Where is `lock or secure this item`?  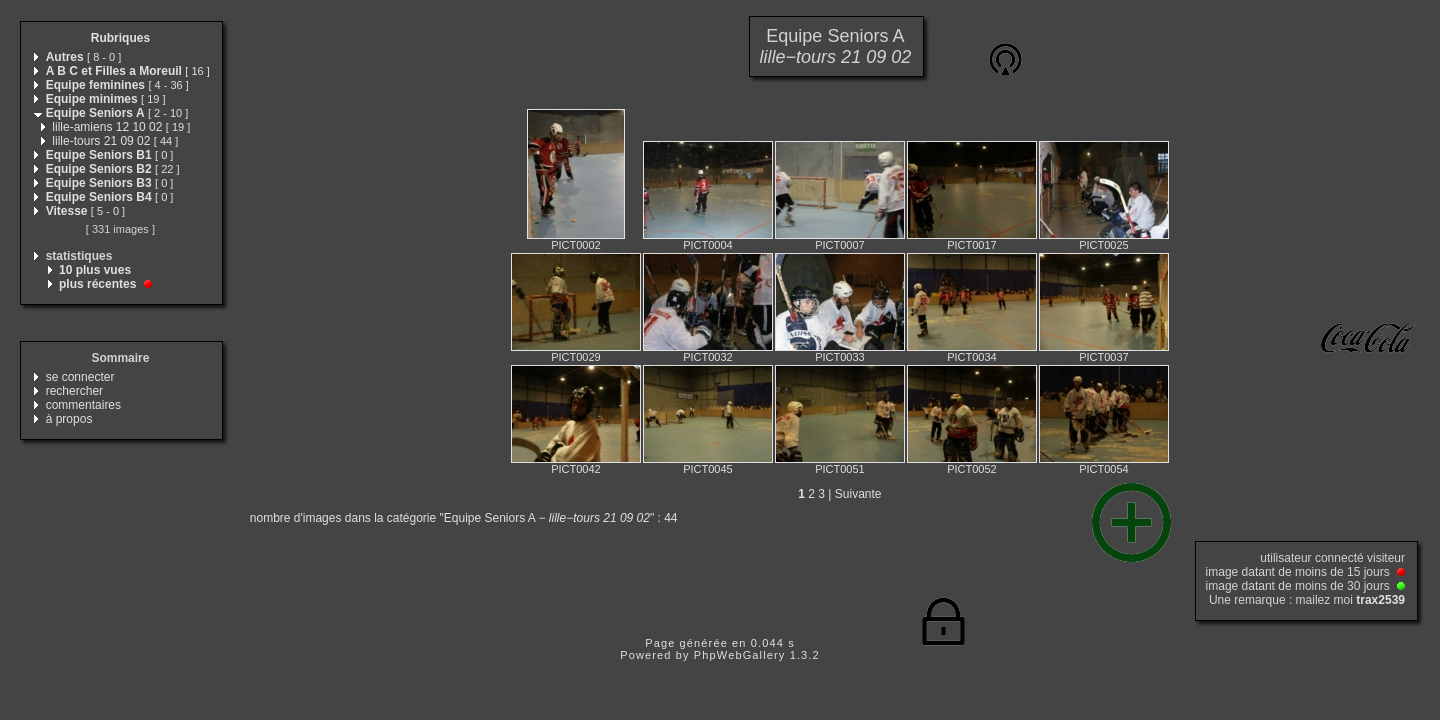
lock or secure this item is located at coordinates (943, 621).